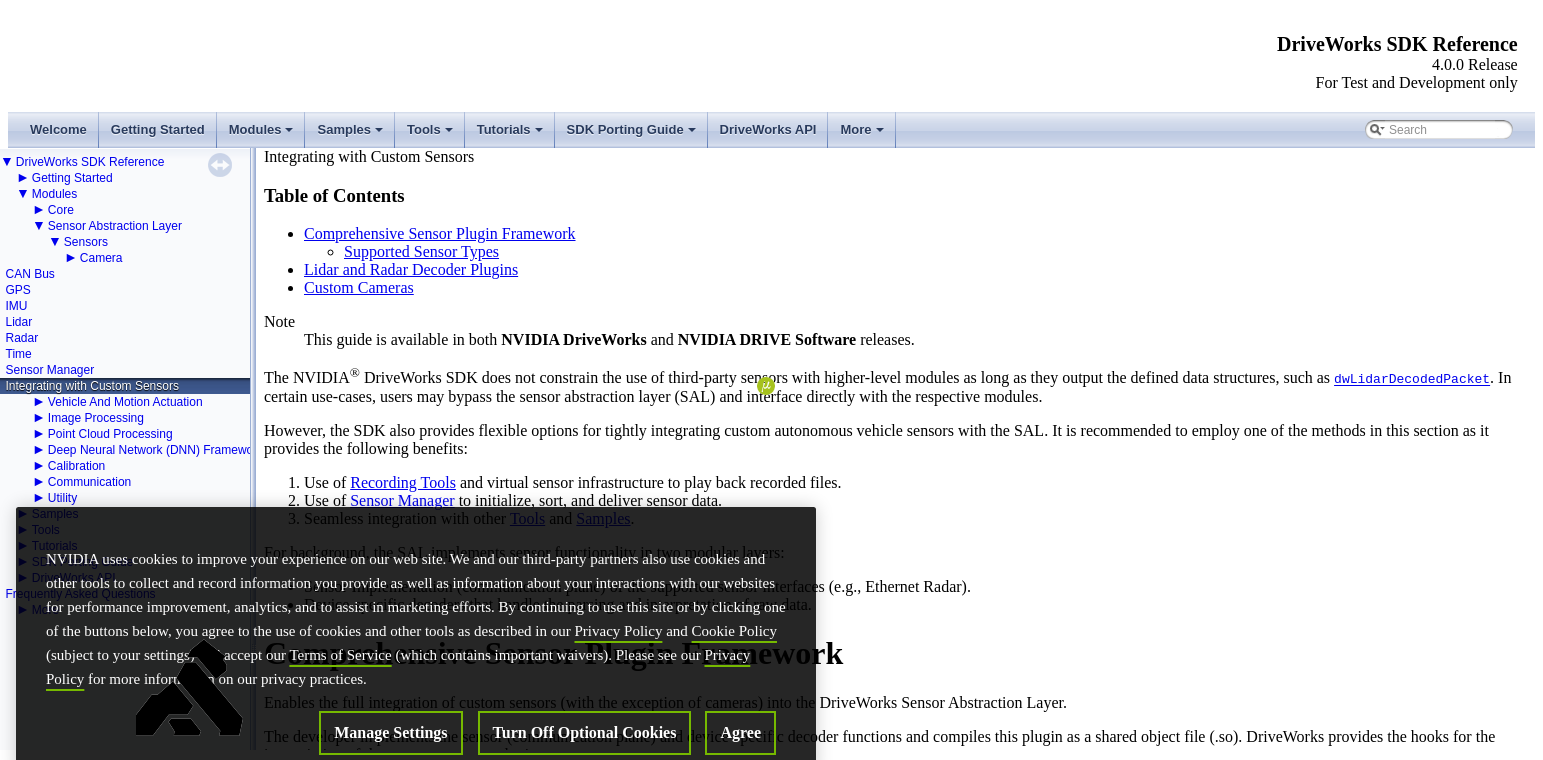  What do you see at coordinates (766, 386) in the screenshot?
I see `open microeditor application` at bounding box center [766, 386].